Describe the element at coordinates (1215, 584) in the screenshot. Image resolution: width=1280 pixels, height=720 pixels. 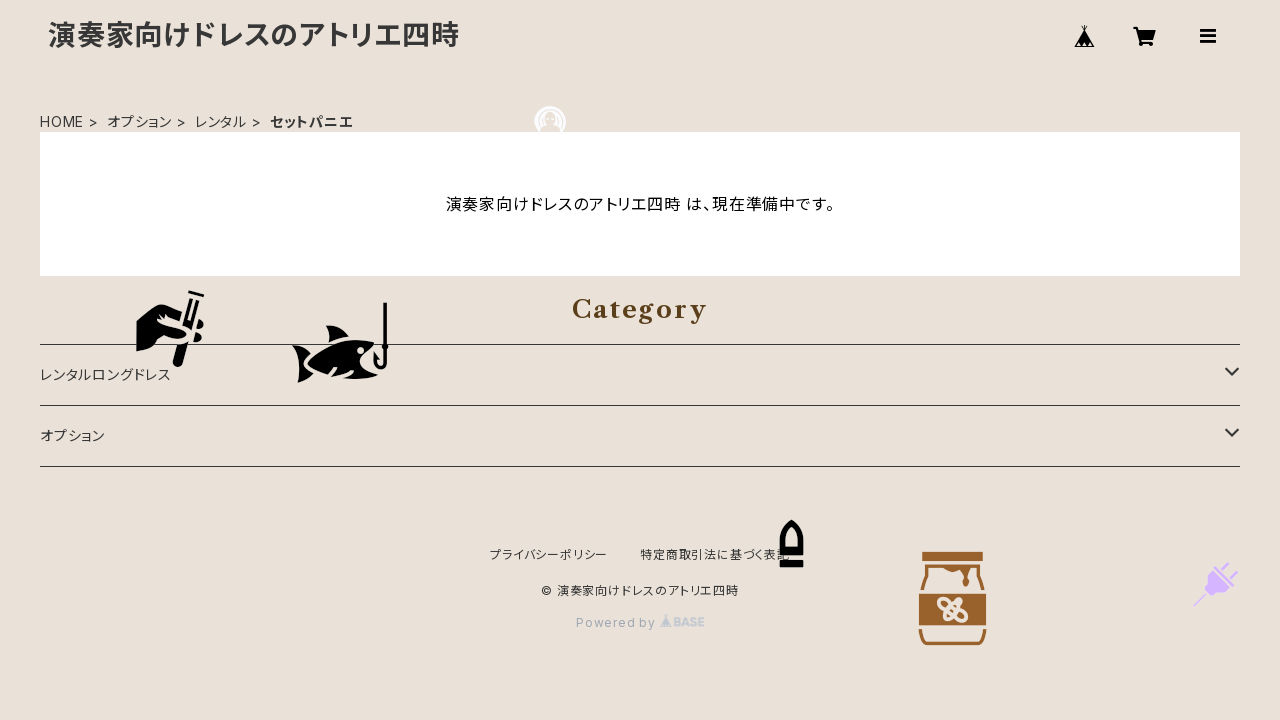
I see `connect to a power source` at that location.